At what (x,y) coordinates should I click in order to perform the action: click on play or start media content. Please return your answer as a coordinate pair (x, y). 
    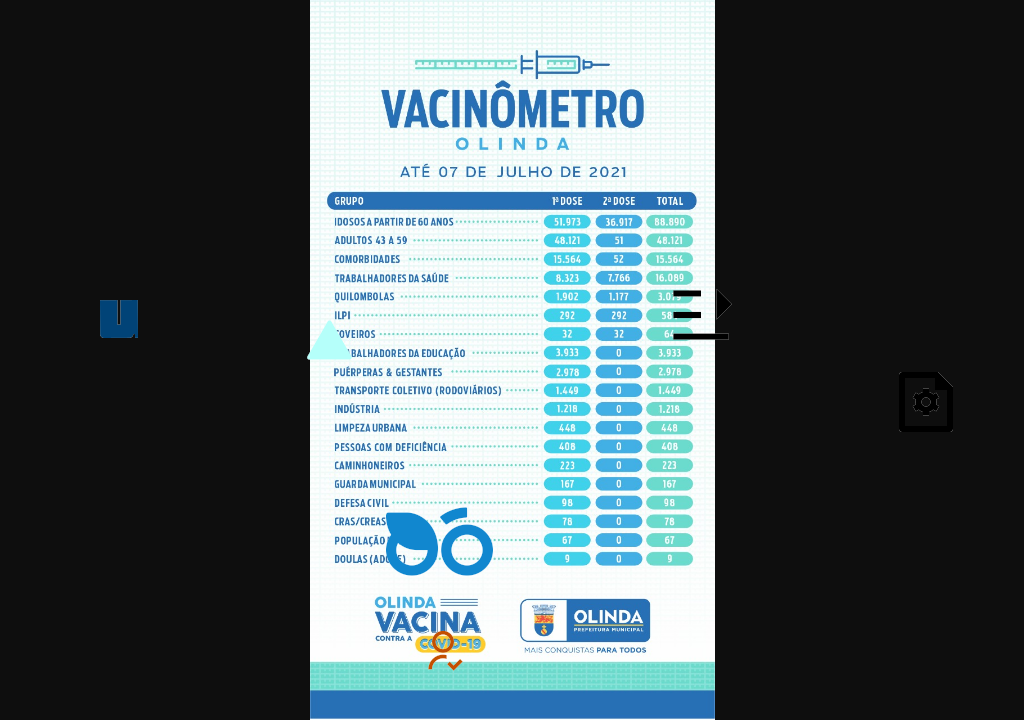
    Looking at the image, I should click on (329, 340).